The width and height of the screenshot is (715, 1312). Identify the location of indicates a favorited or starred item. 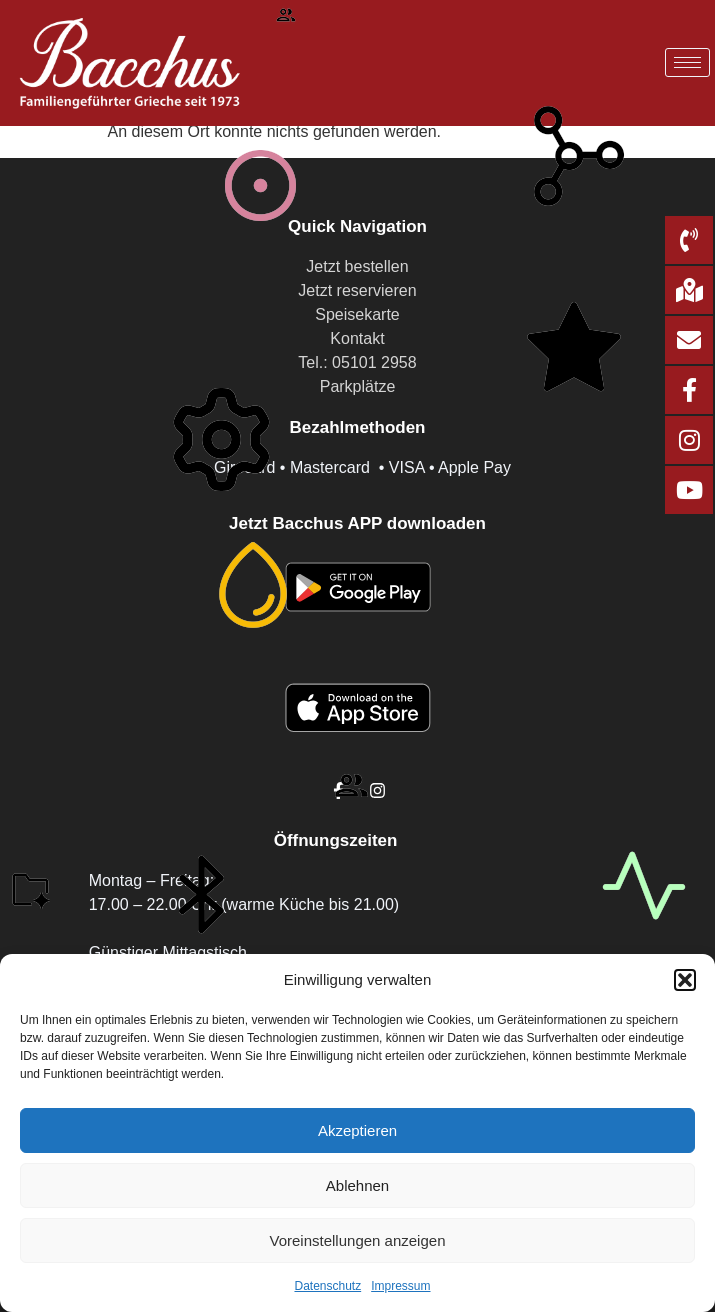
(574, 351).